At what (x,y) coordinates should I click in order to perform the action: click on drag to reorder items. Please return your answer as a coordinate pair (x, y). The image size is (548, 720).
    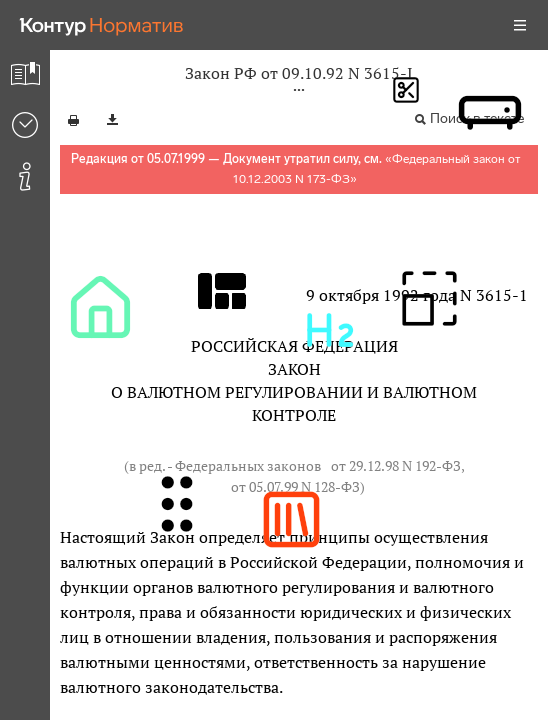
    Looking at the image, I should click on (177, 504).